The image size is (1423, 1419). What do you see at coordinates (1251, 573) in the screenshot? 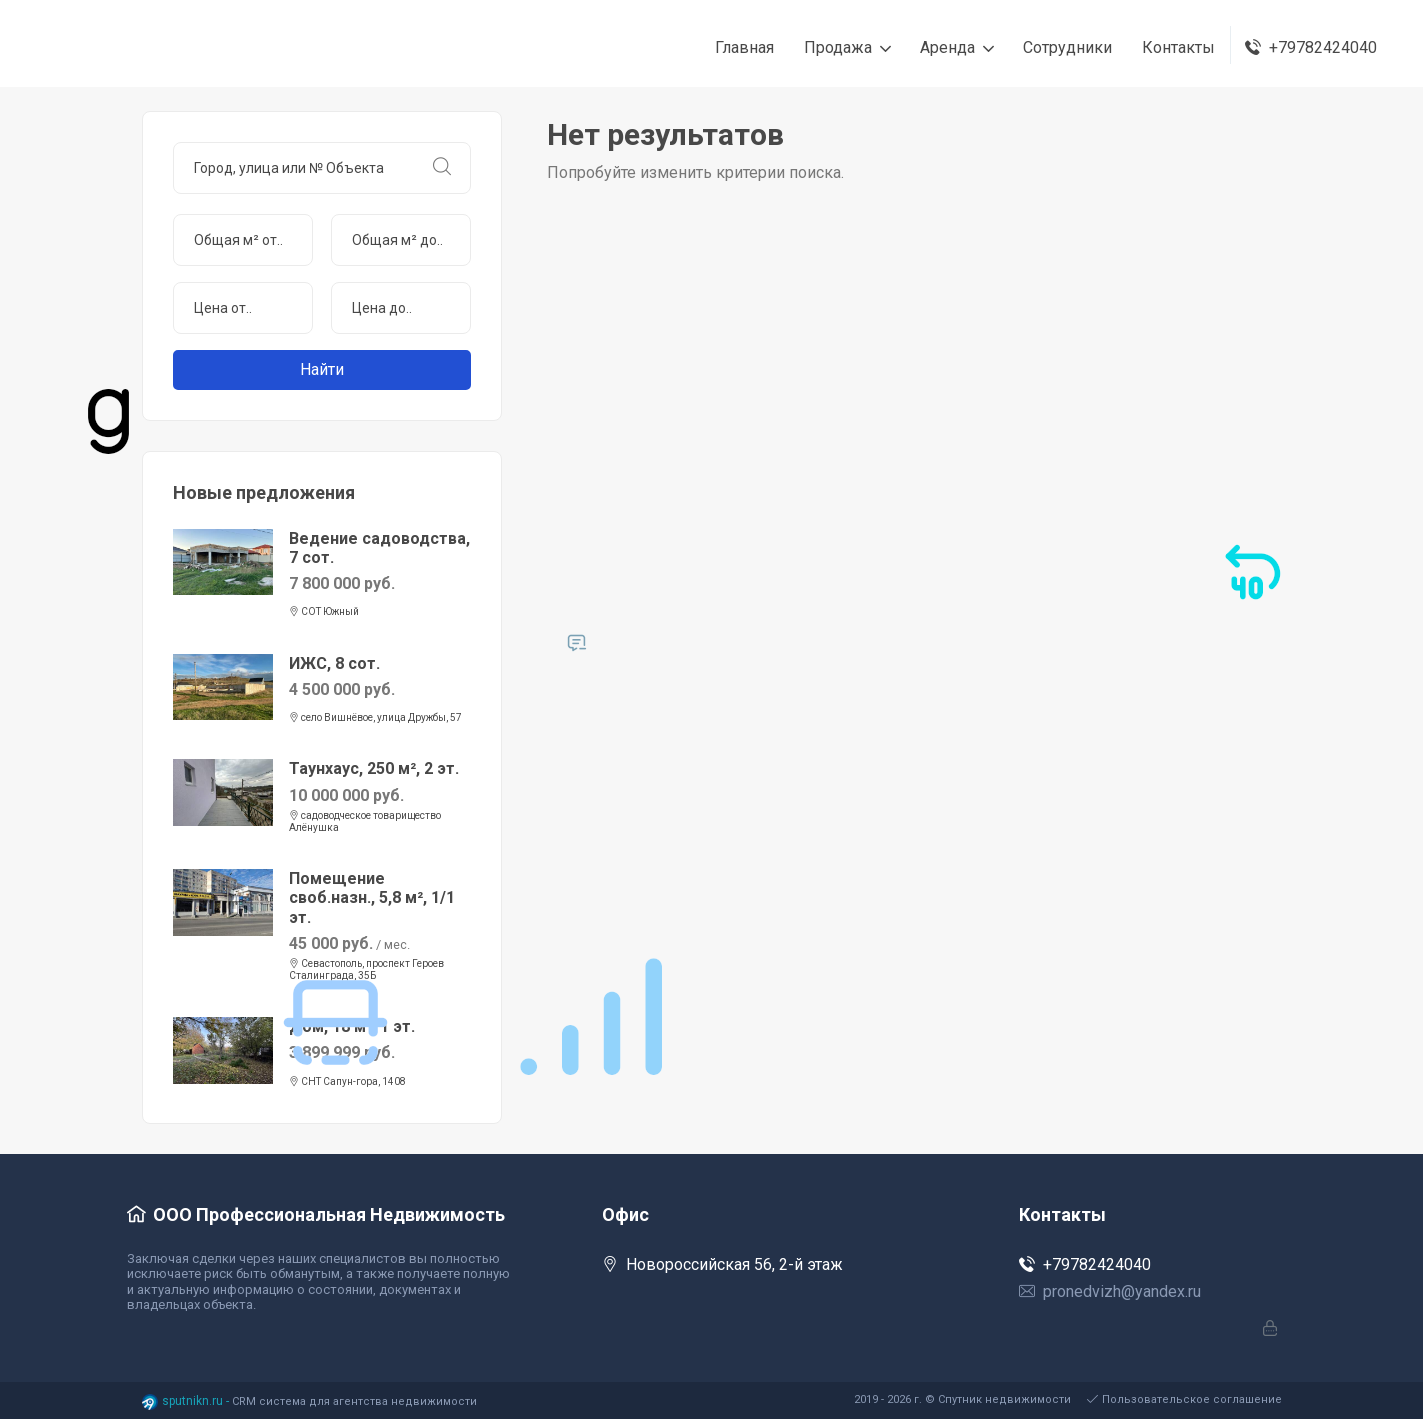
I see `rewind media 40 seconds` at bounding box center [1251, 573].